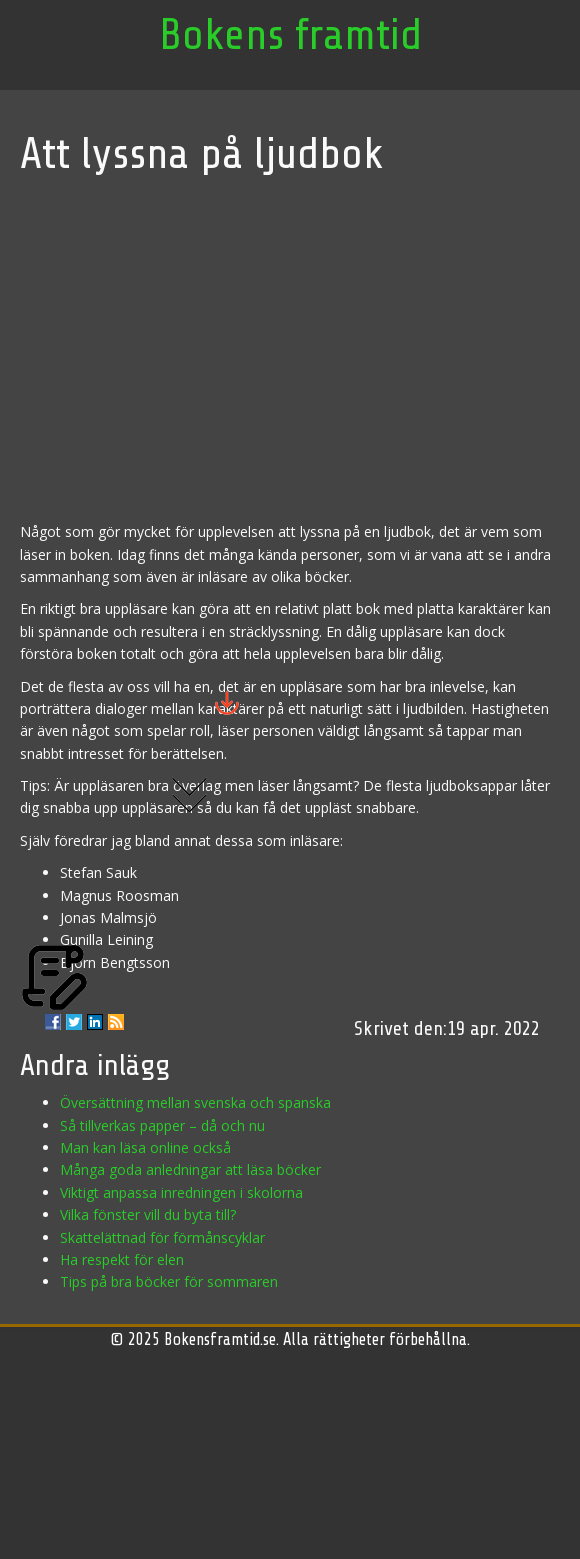  I want to click on expand all sections below, so click(189, 793).